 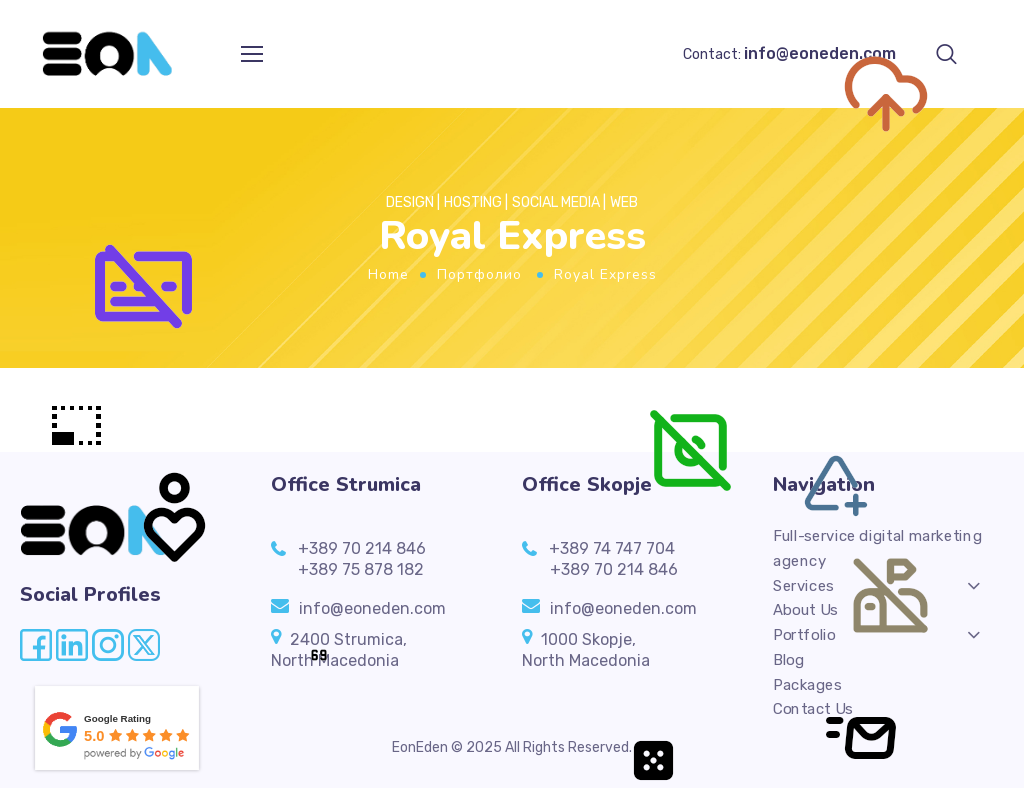 What do you see at coordinates (653, 760) in the screenshot?
I see `randomize or shuffle content` at bounding box center [653, 760].